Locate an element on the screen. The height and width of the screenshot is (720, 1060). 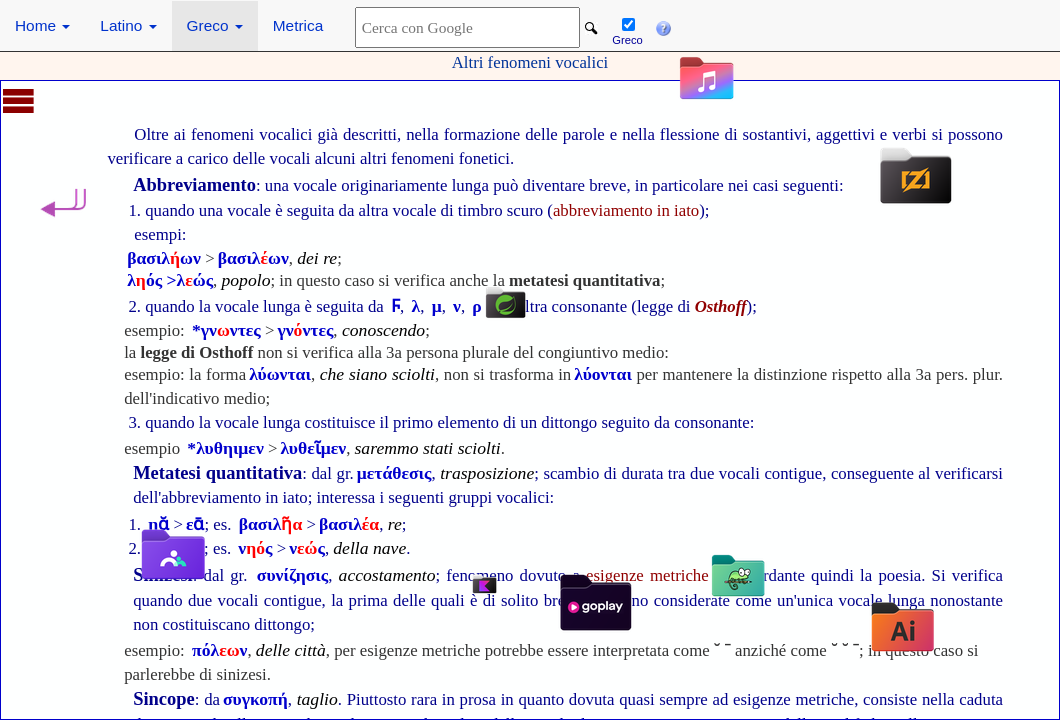
open folder containing Adobe Illustrator files is located at coordinates (902, 628).